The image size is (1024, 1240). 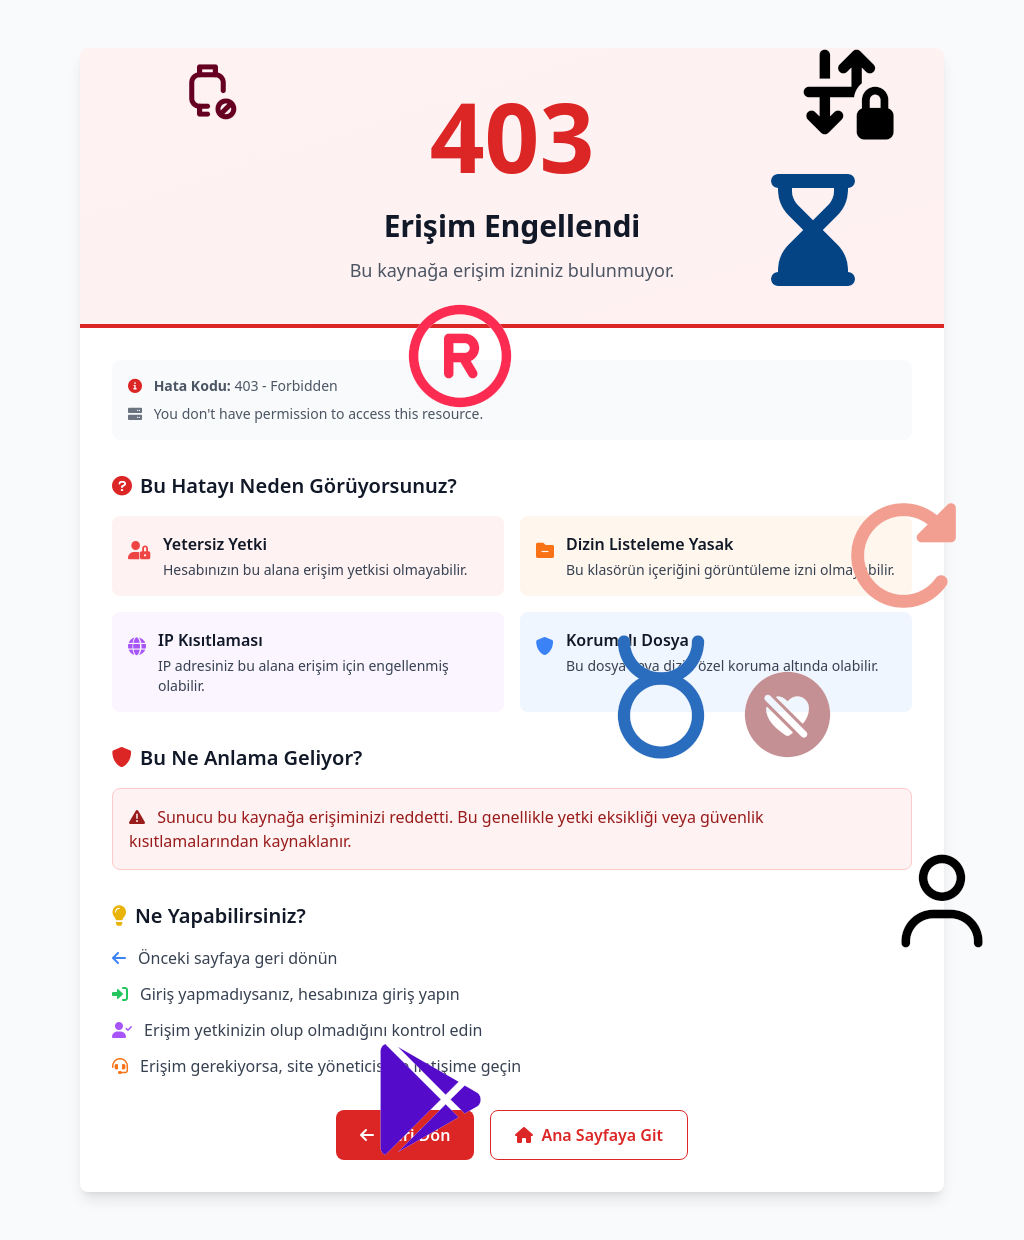 I want to click on indicates a registered trademark symbol, so click(x=460, y=356).